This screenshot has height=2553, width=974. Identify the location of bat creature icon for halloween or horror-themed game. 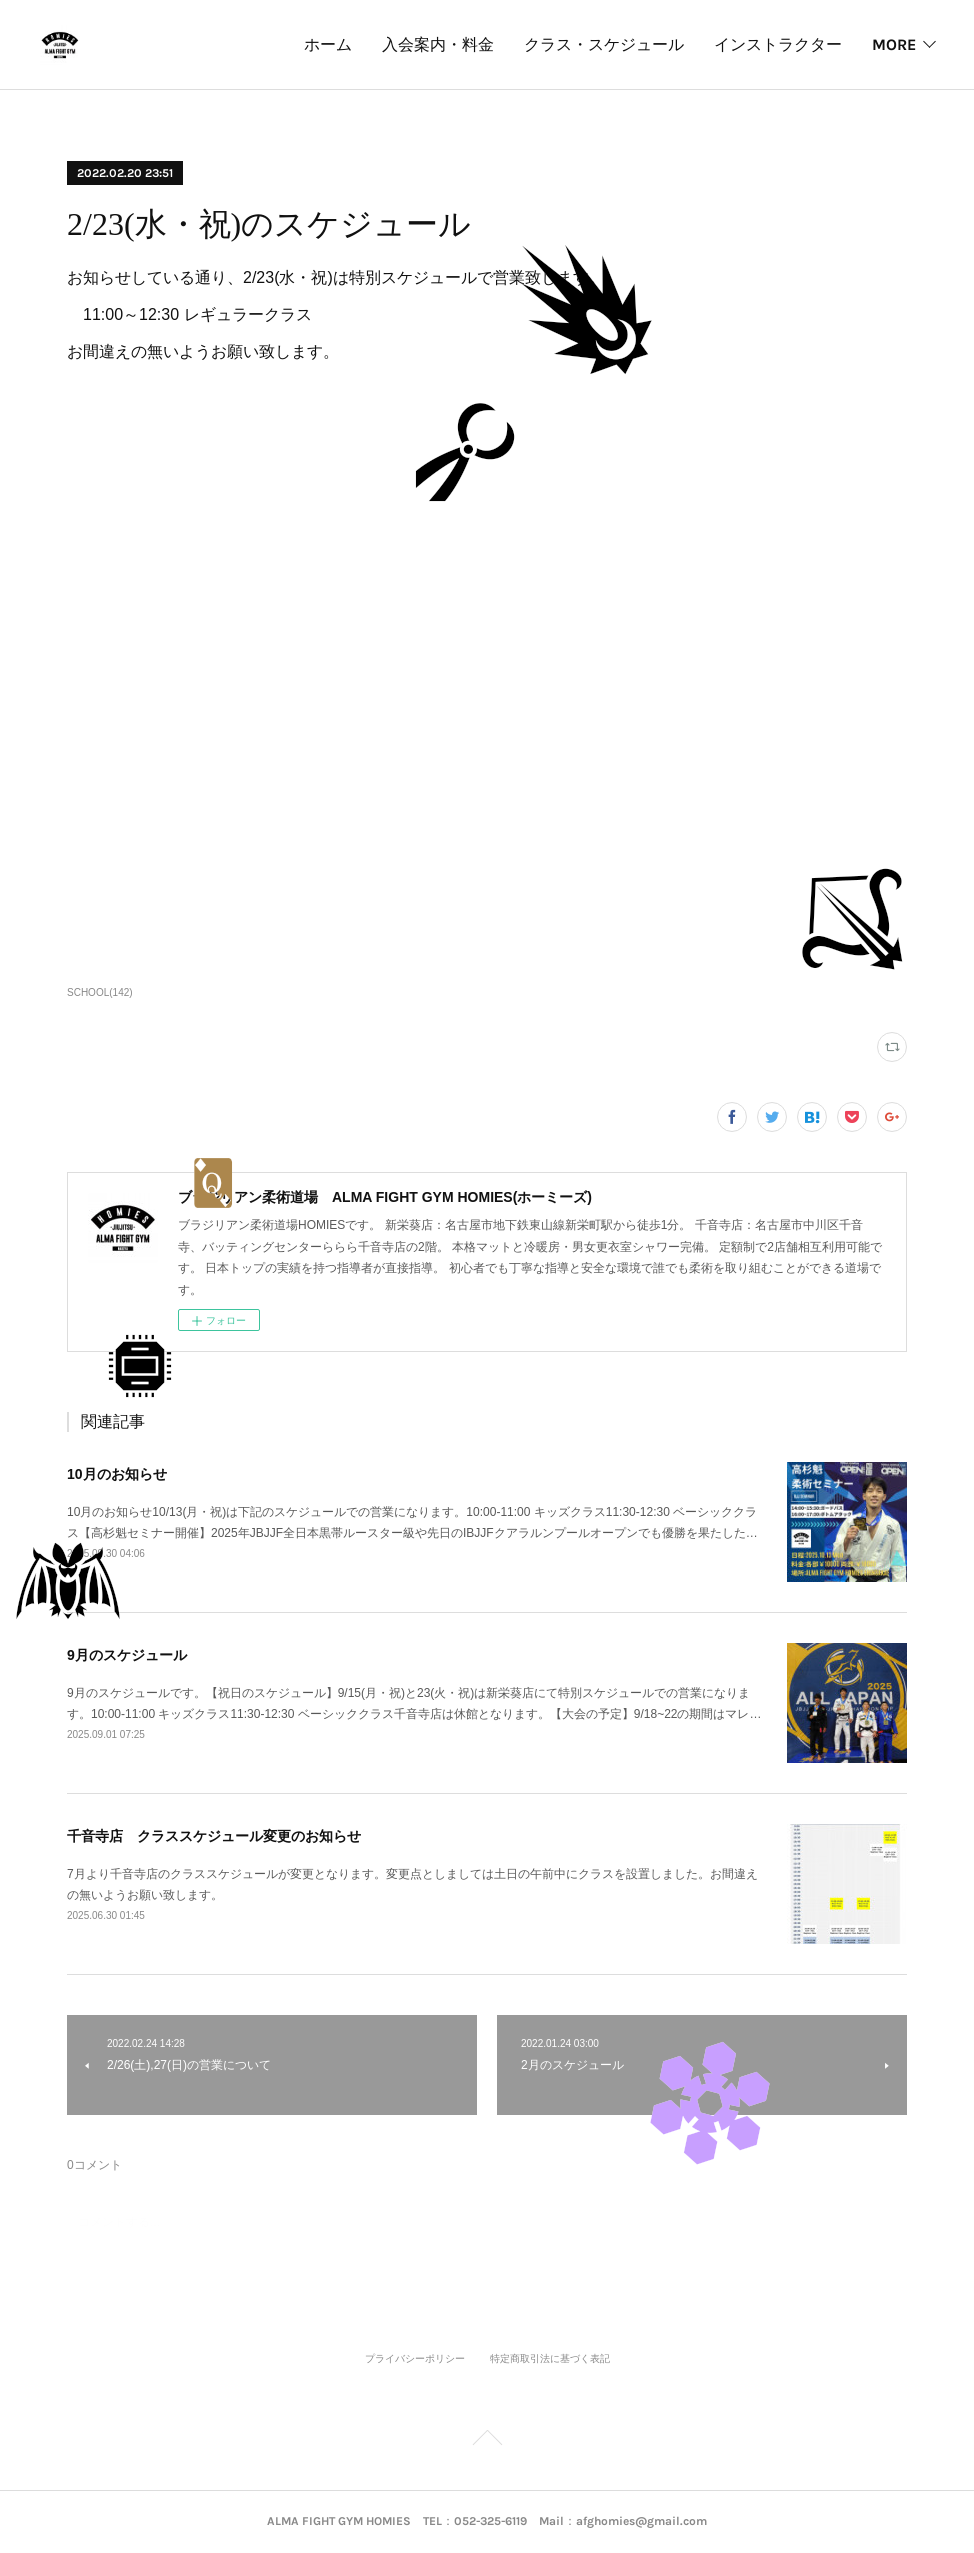
(68, 1581).